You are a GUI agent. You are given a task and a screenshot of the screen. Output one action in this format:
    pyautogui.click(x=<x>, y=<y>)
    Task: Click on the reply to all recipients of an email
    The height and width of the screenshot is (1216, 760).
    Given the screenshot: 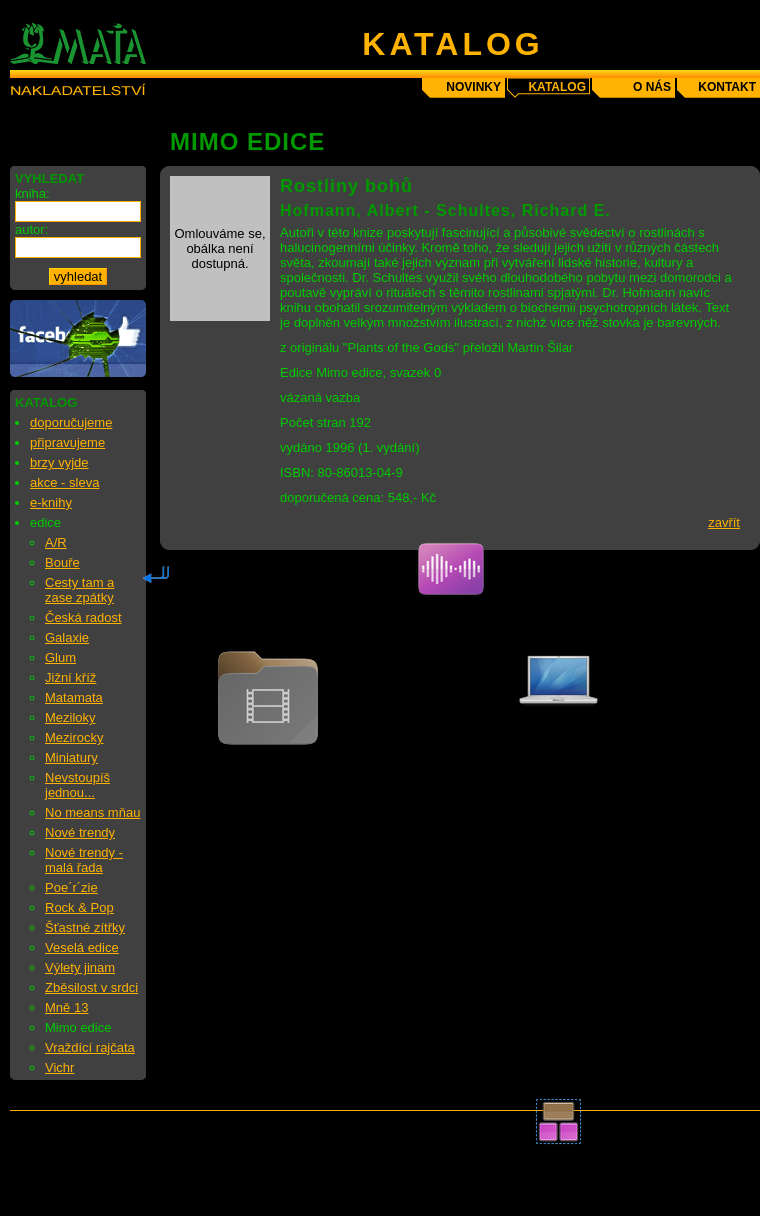 What is the action you would take?
    pyautogui.click(x=155, y=574)
    